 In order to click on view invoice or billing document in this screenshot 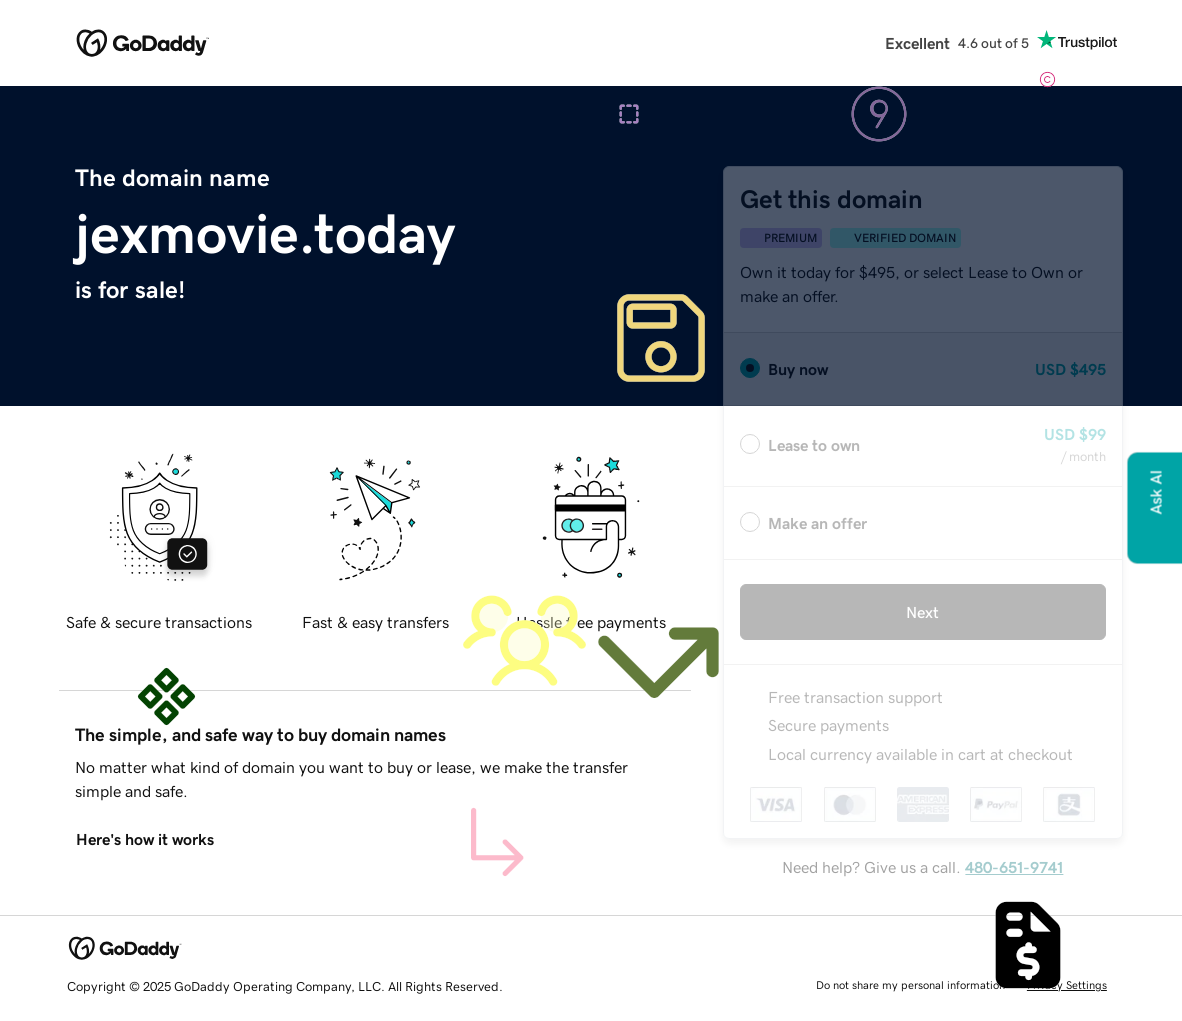, I will do `click(1028, 945)`.